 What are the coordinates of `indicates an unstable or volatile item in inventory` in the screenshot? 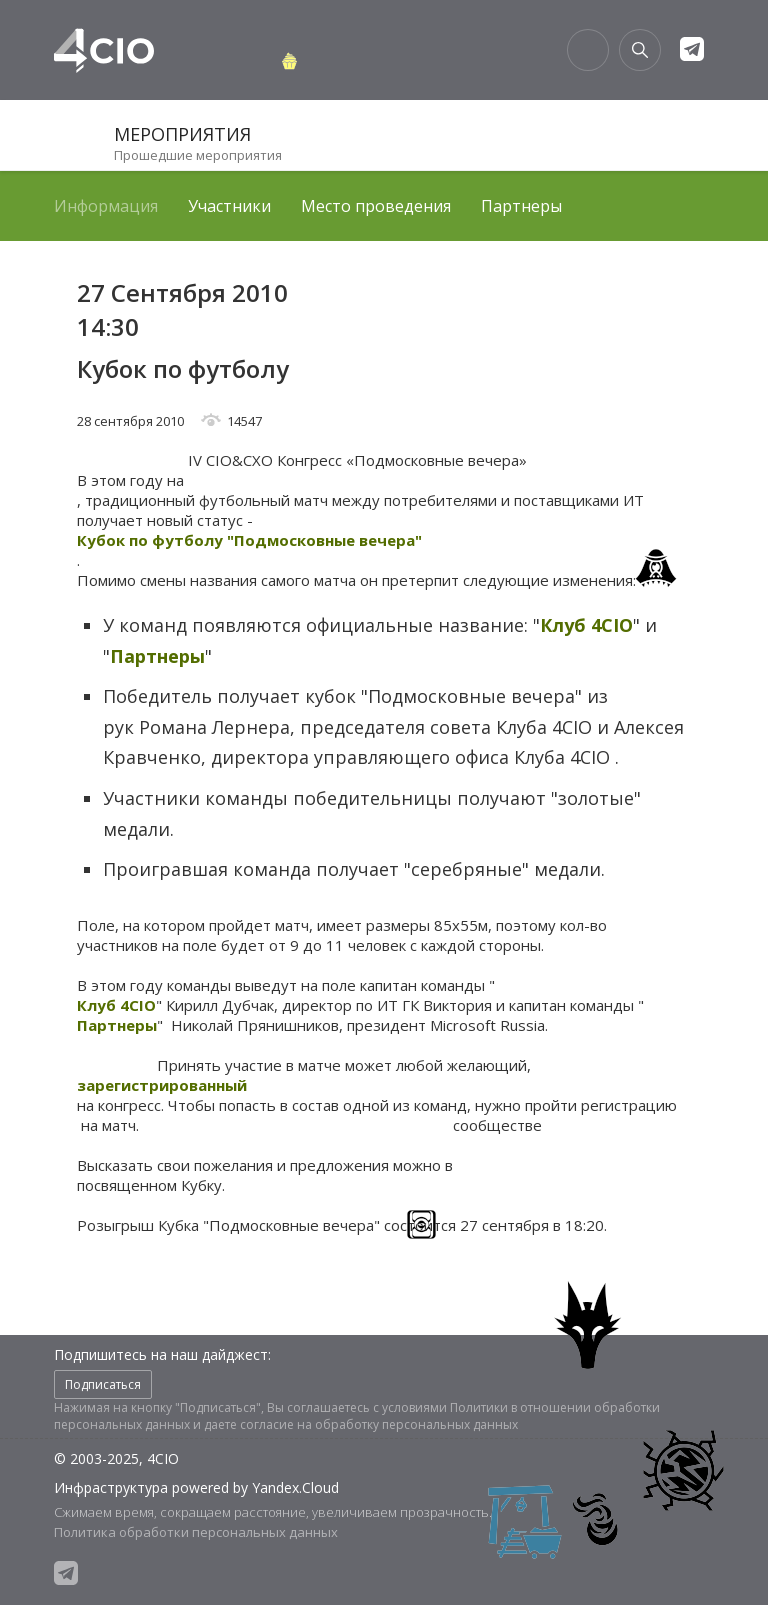 It's located at (683, 1470).